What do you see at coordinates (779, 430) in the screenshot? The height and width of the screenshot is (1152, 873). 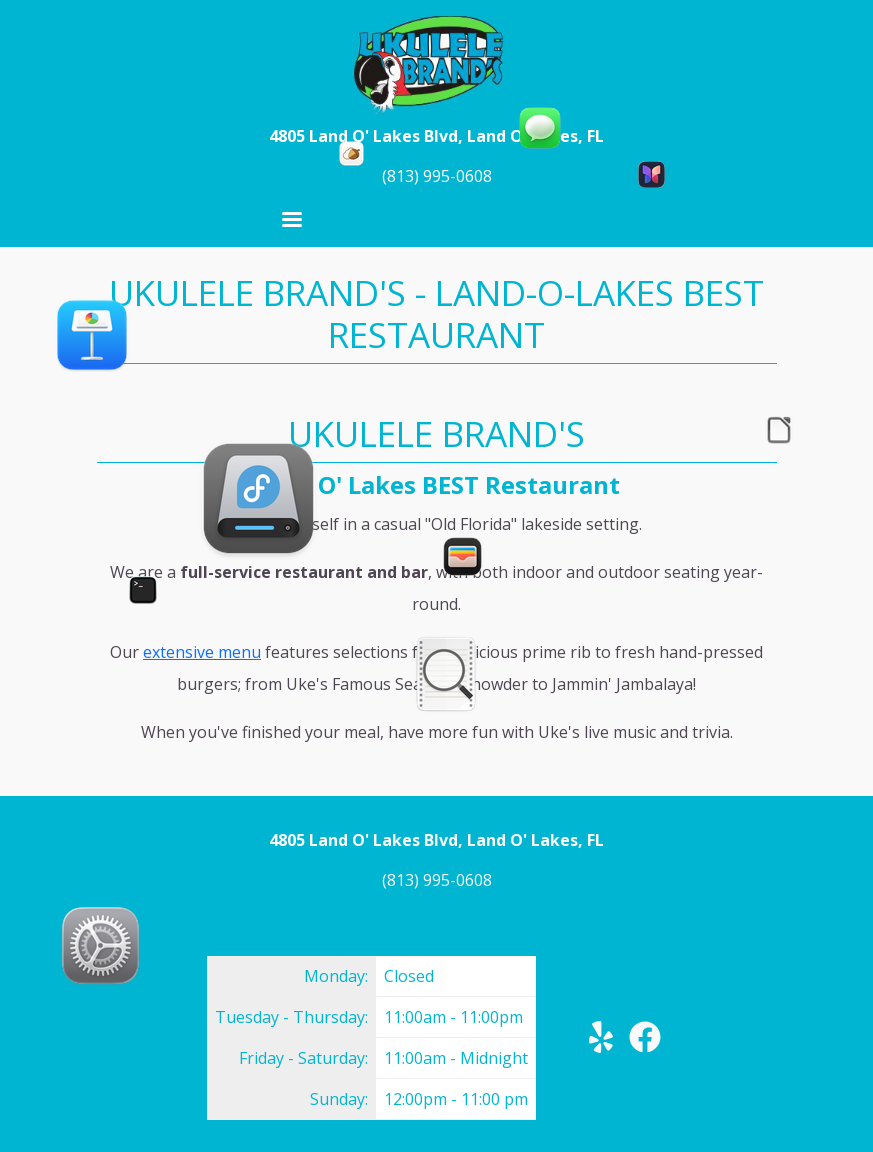 I see `open libreoffice start center` at bounding box center [779, 430].